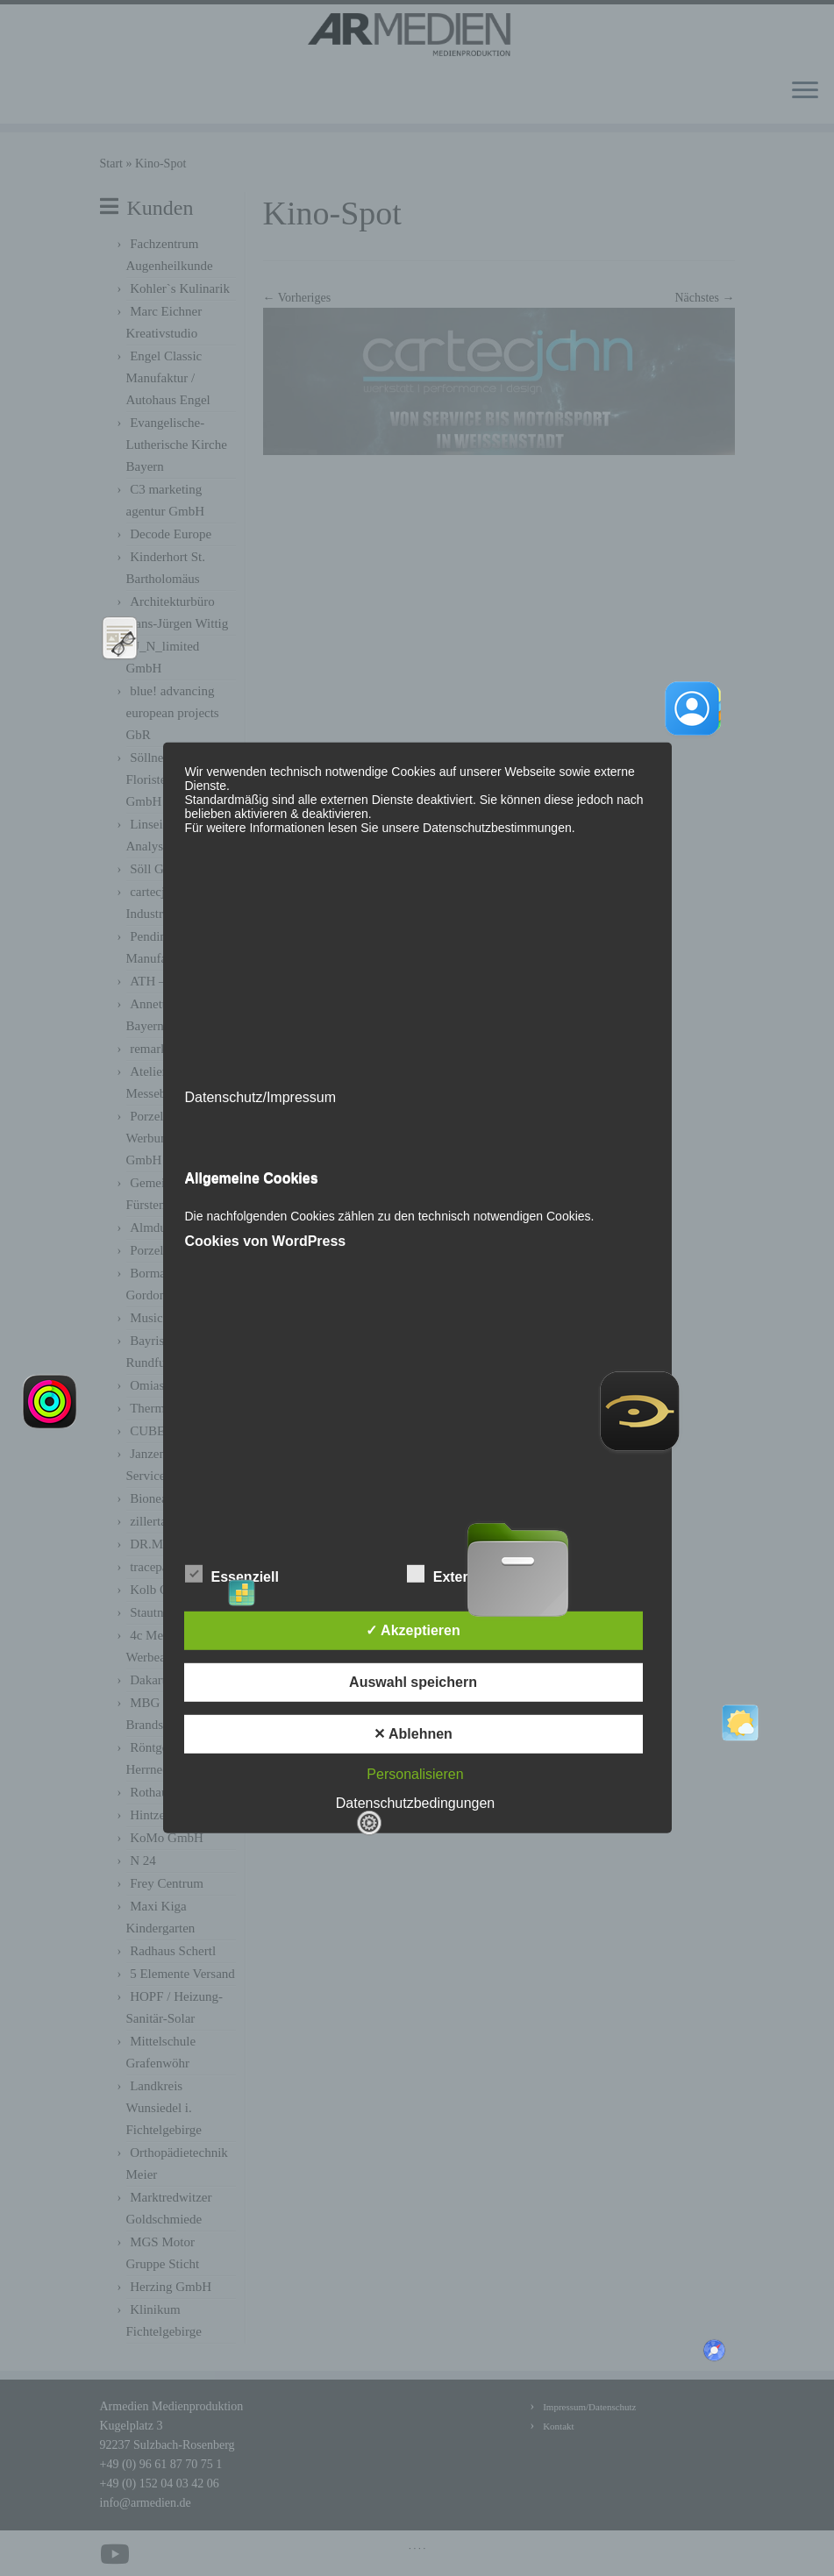 The width and height of the screenshot is (834, 2576). Describe the element at coordinates (639, 1411) in the screenshot. I see `open the halo app` at that location.